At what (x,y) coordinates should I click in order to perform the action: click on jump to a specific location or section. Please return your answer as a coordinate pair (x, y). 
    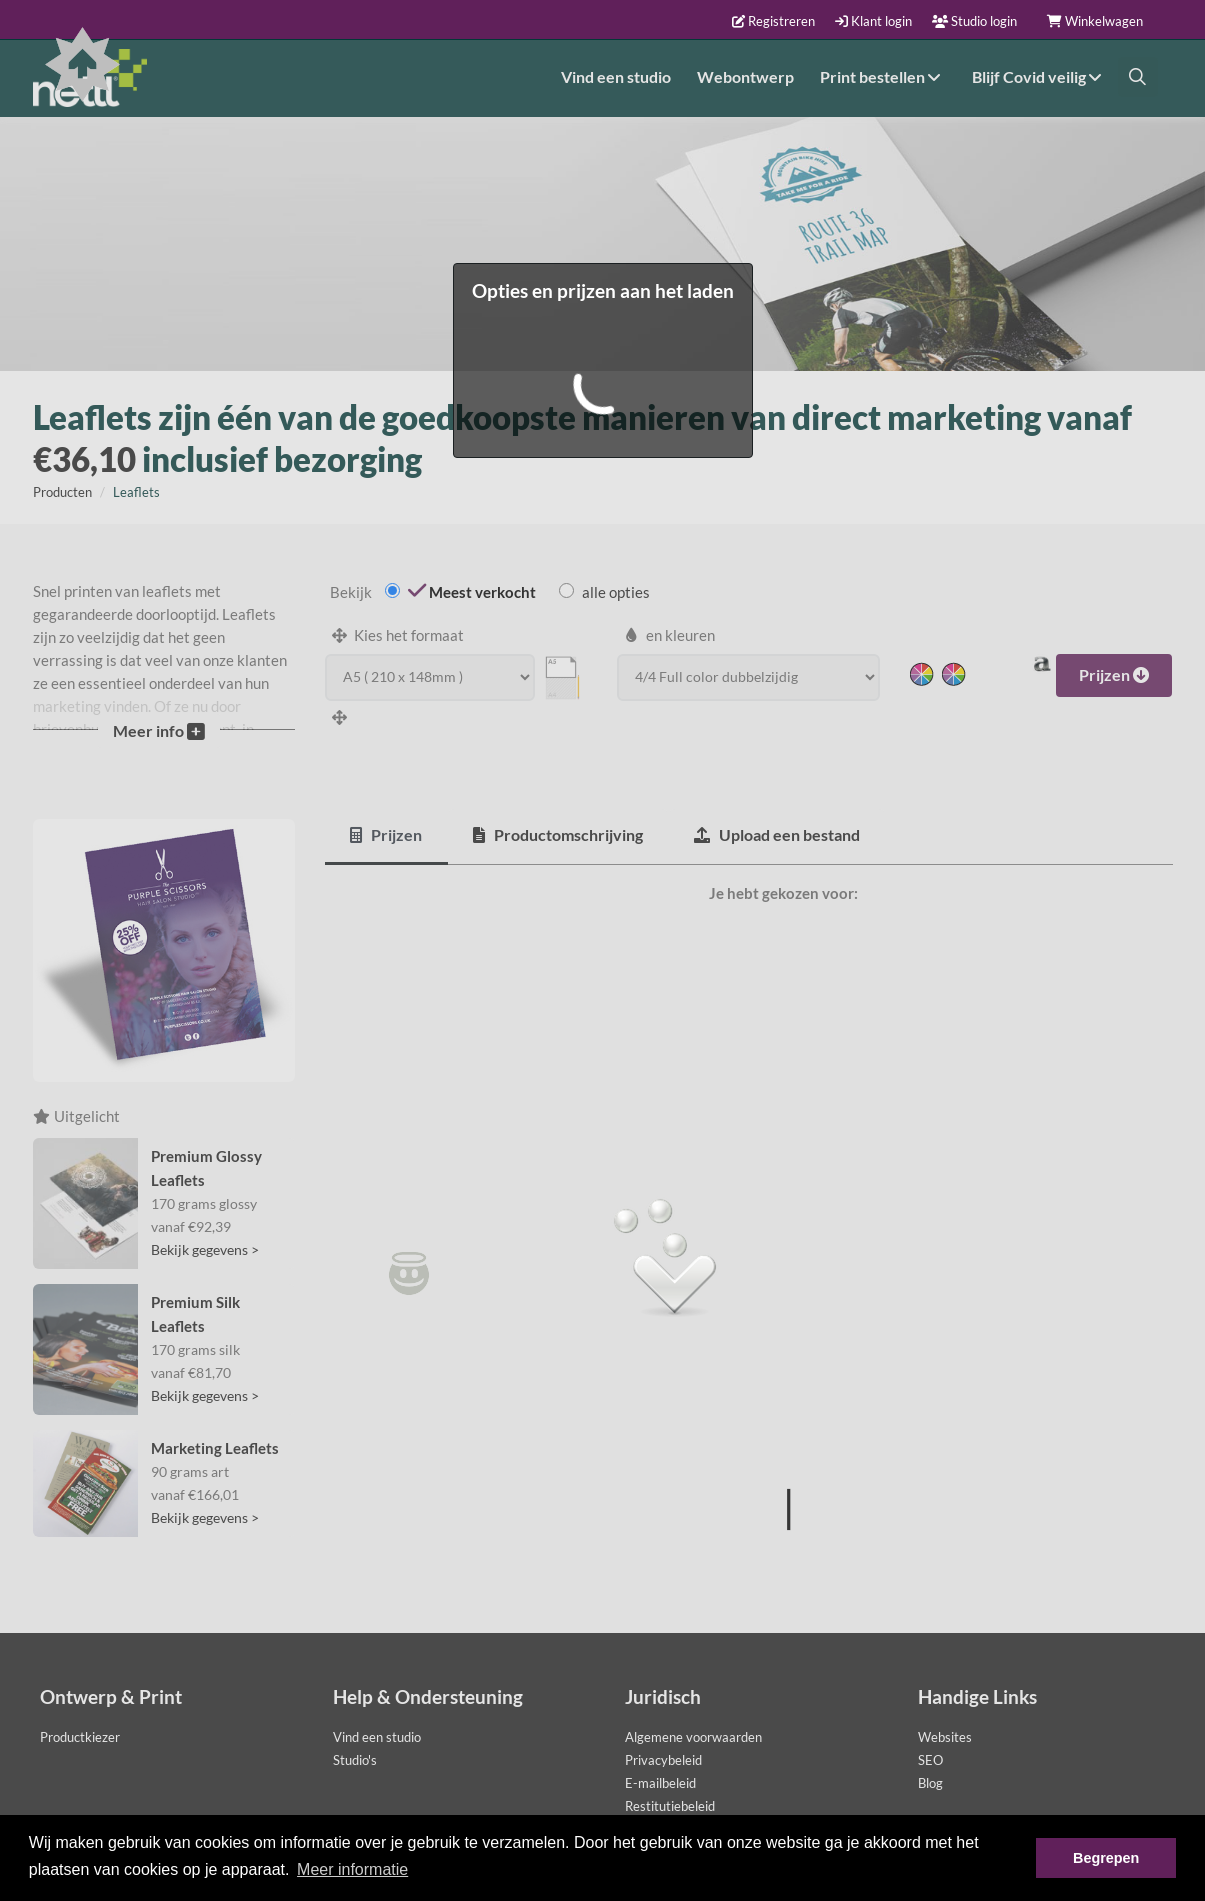
    Looking at the image, I should click on (665, 1255).